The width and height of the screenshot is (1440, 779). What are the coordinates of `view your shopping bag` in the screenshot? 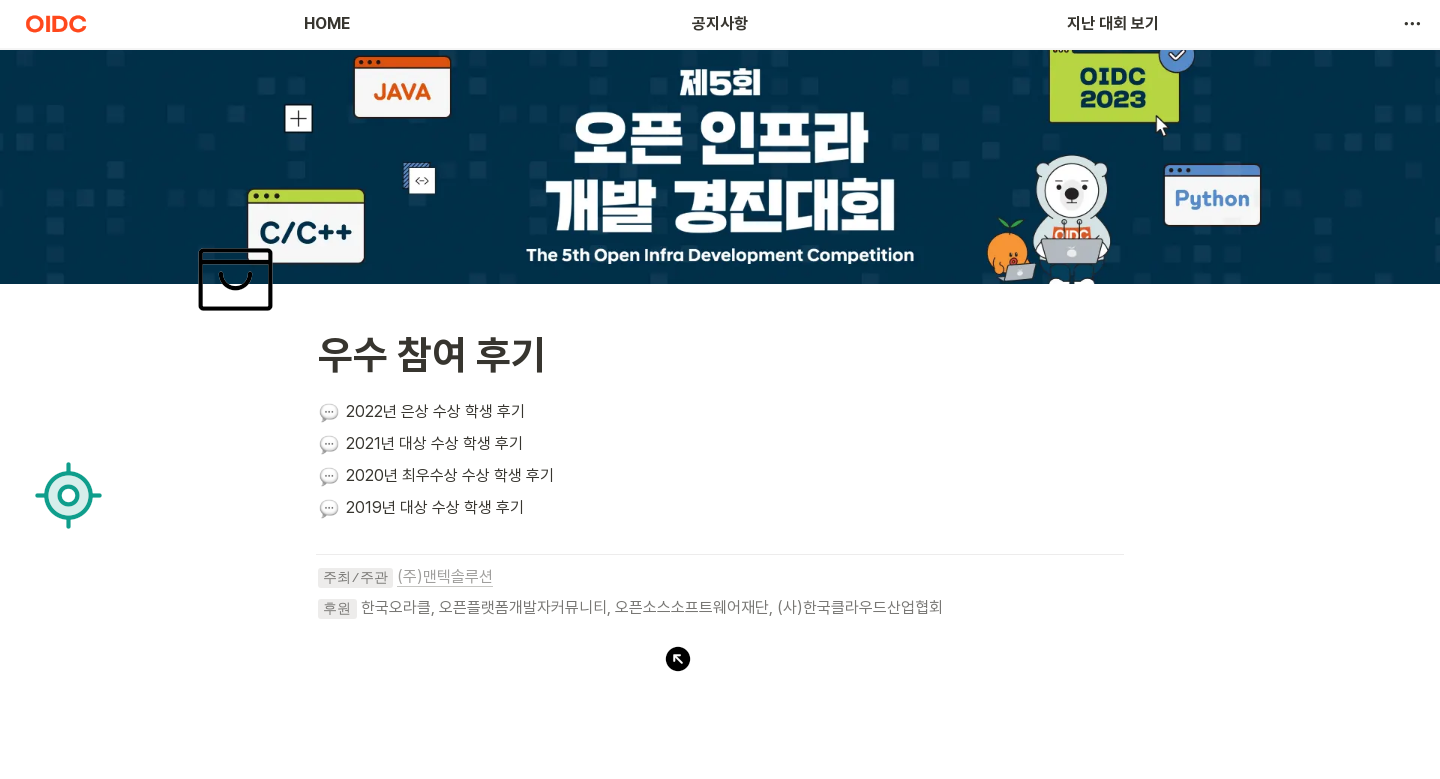 It's located at (235, 279).